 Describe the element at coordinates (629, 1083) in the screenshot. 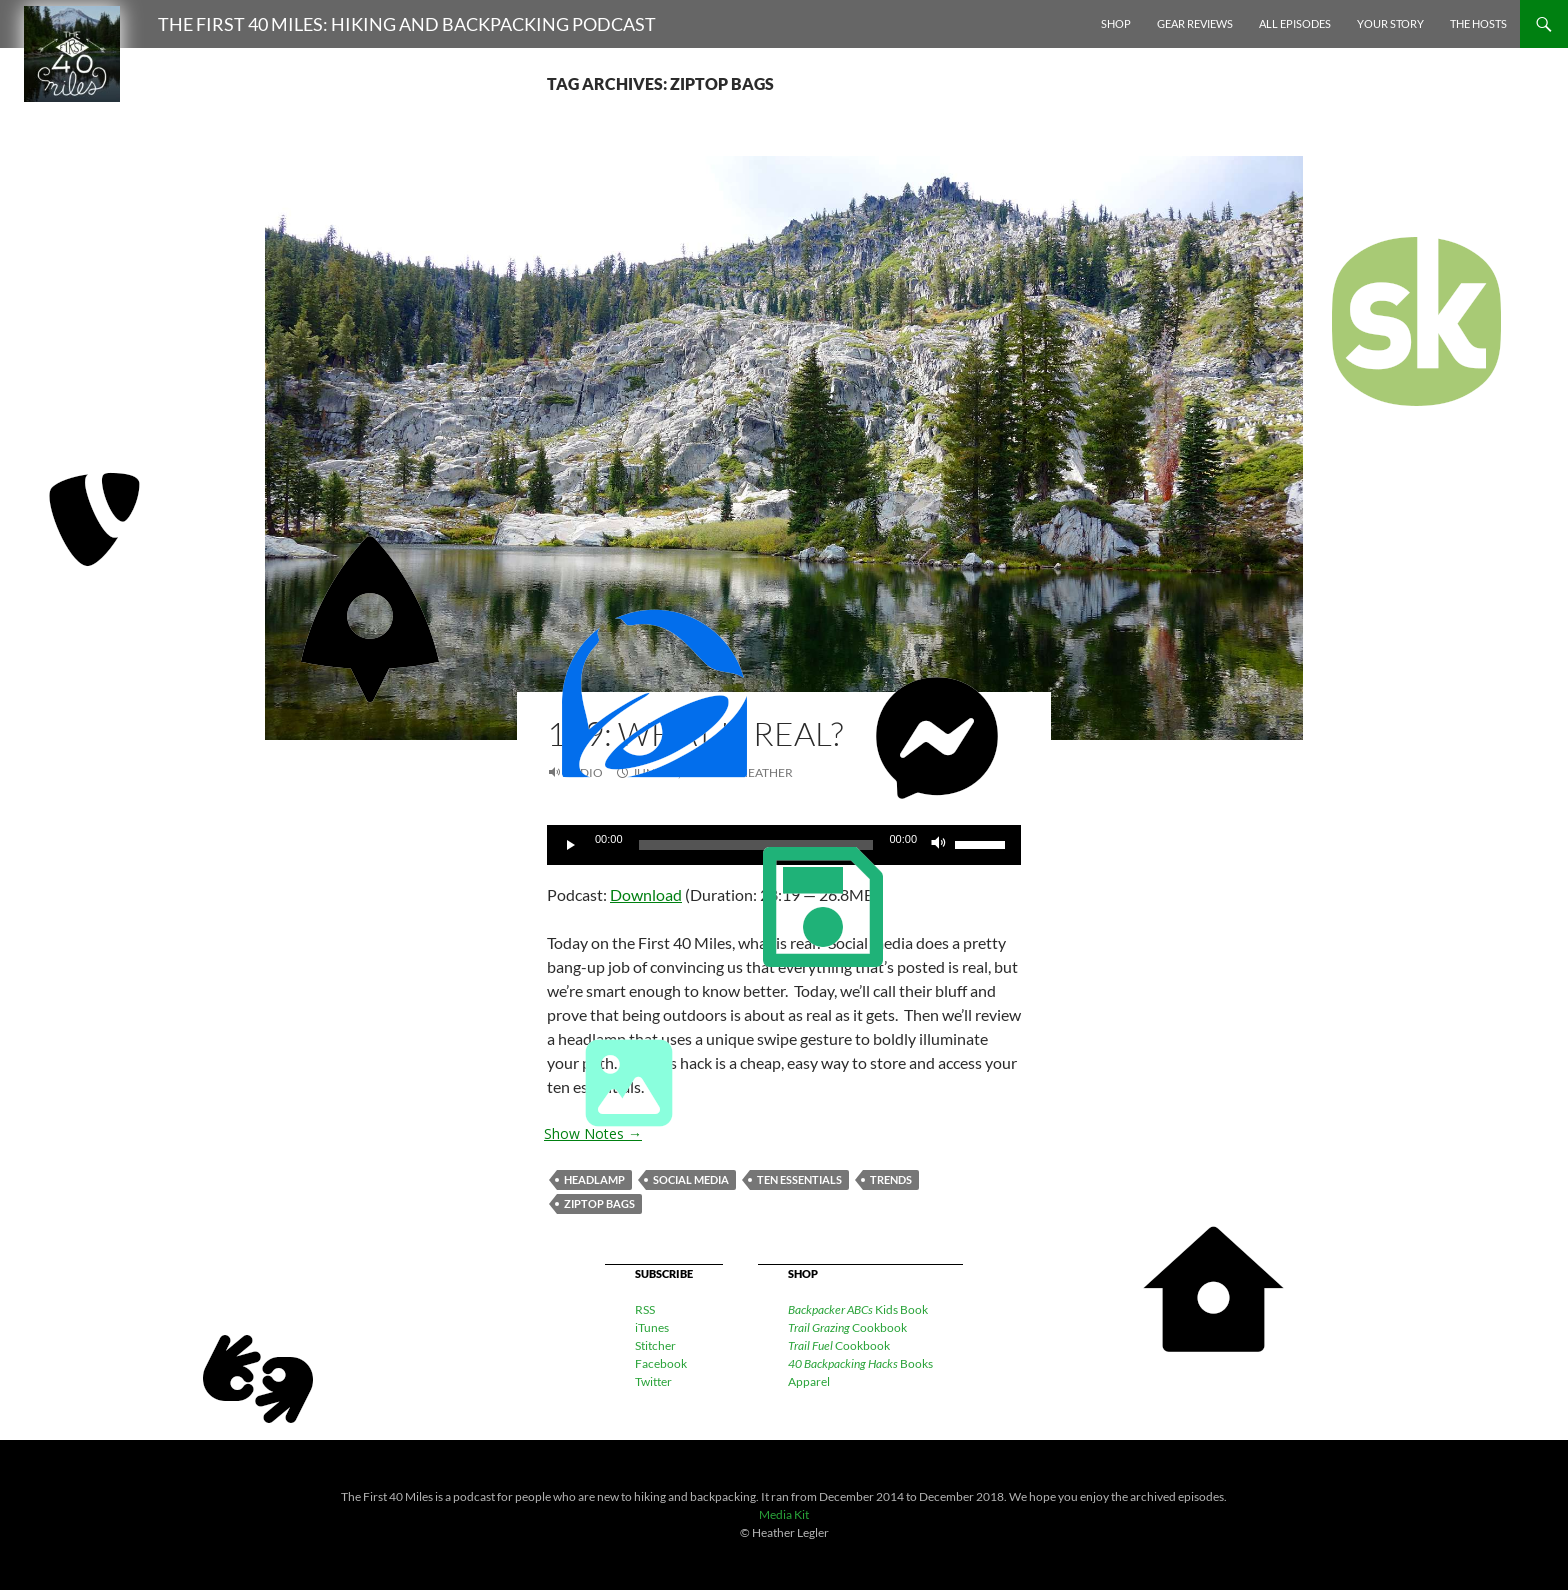

I see `view image or photo` at that location.